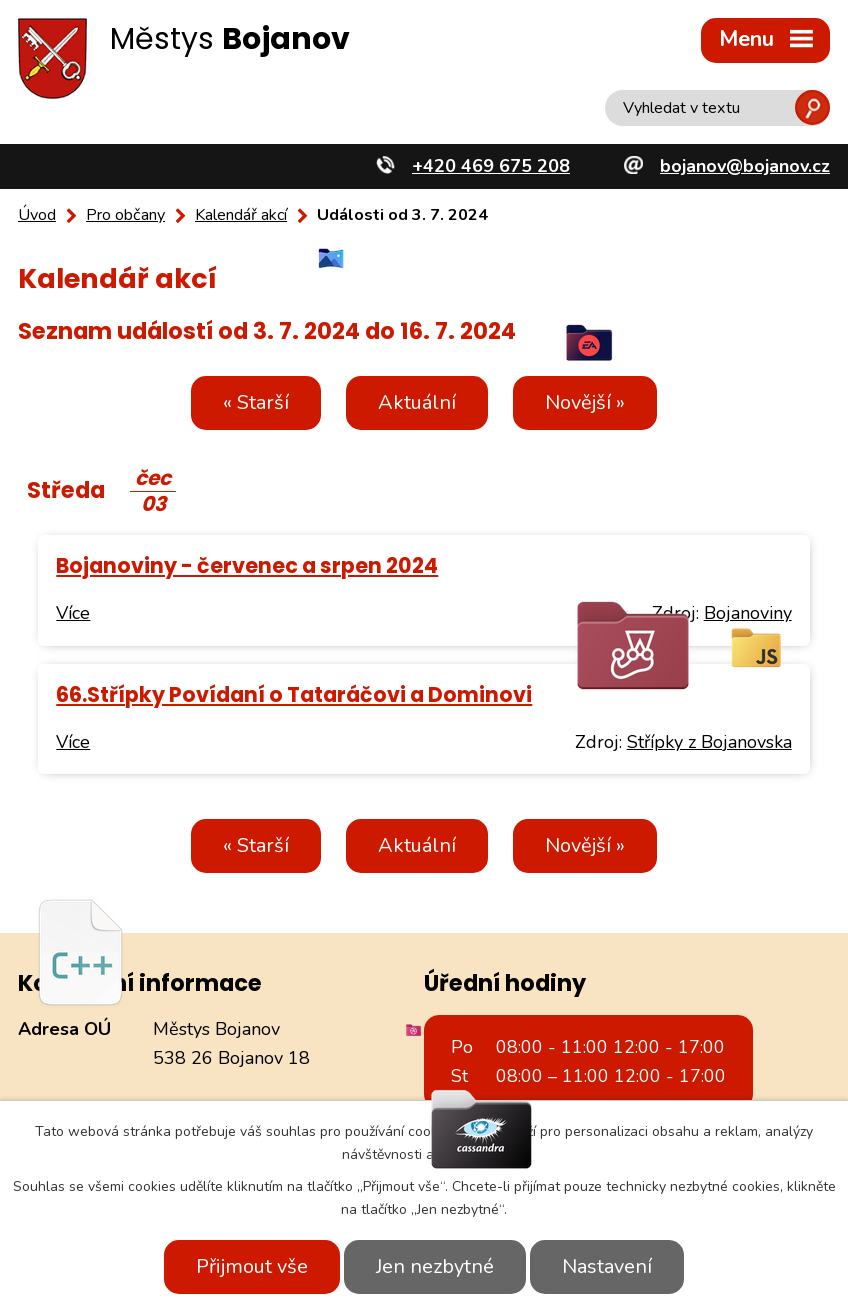 The height and width of the screenshot is (1313, 848). Describe the element at coordinates (481, 1132) in the screenshot. I see `open Cassandra database project folder` at that location.